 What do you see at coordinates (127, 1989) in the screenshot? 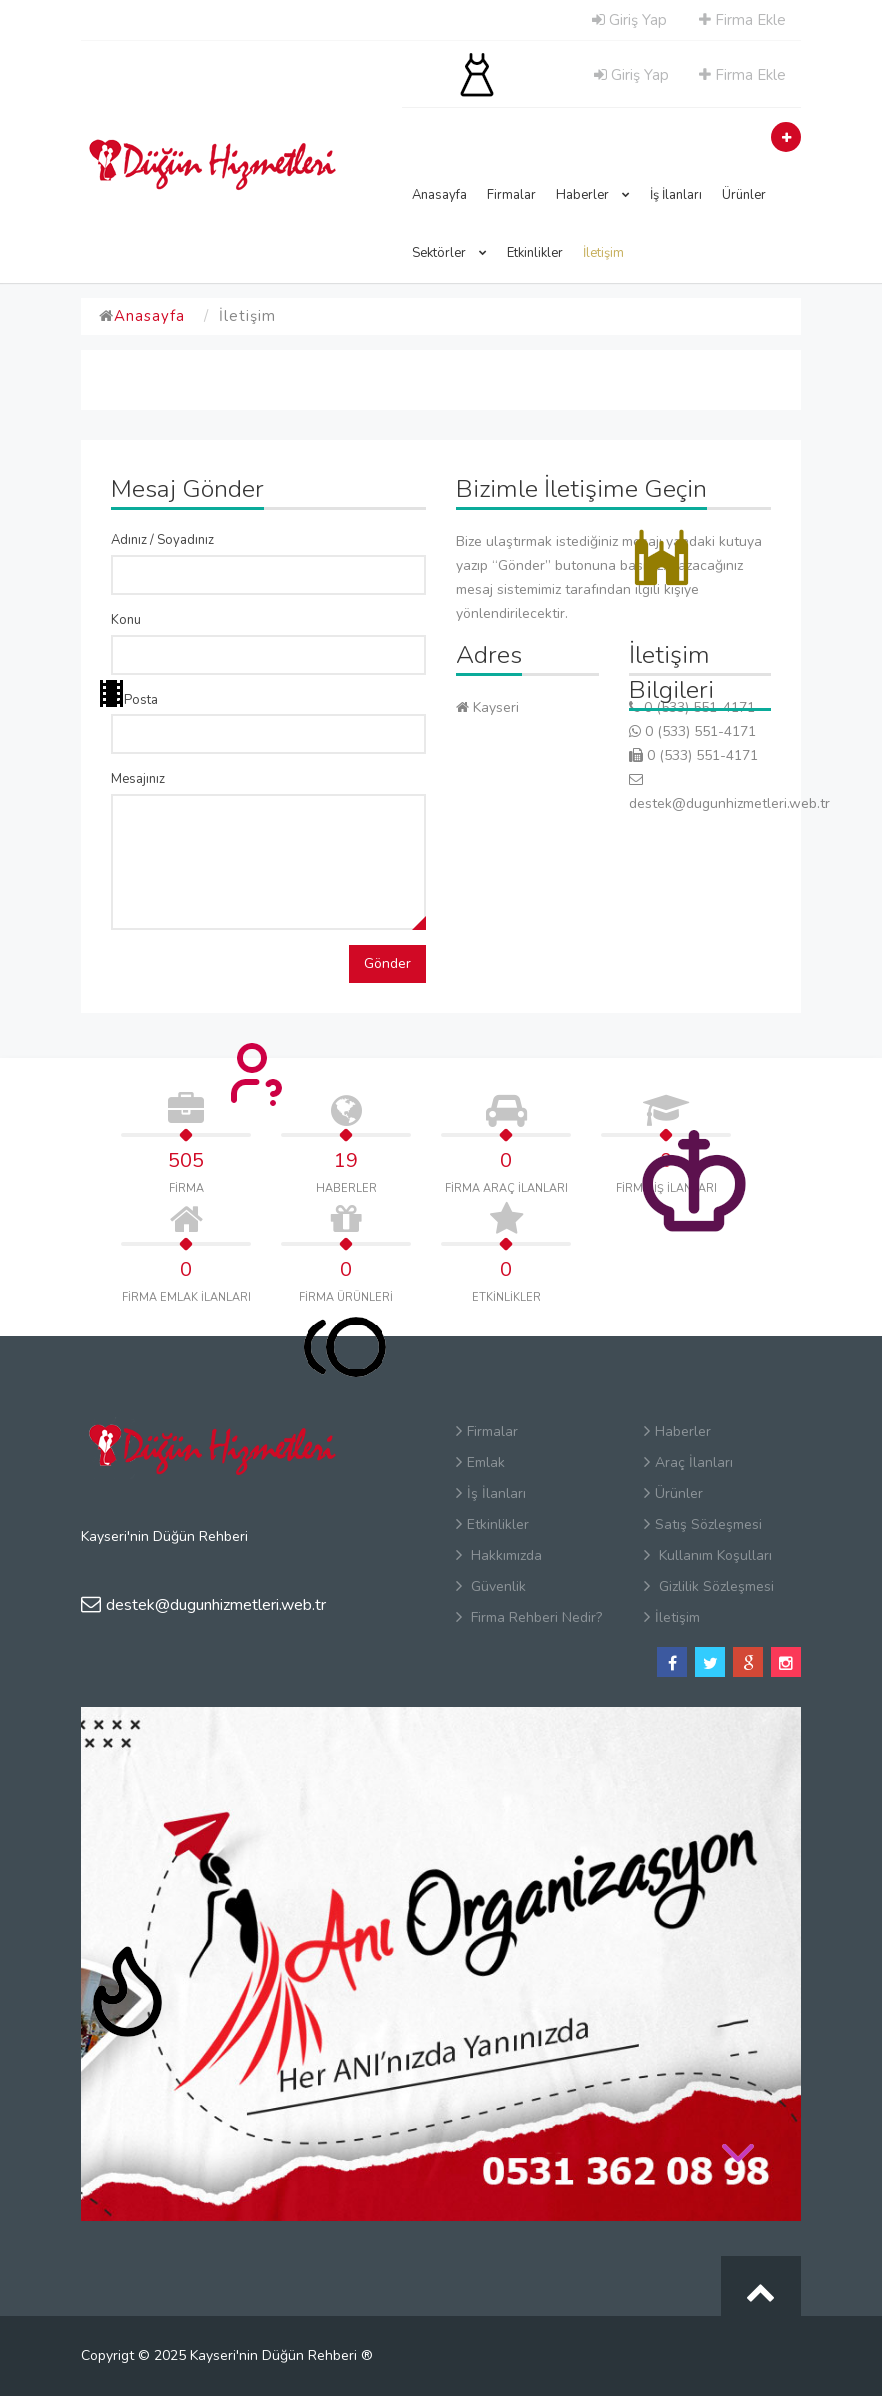
I see `indicates trending or hot content` at bounding box center [127, 1989].